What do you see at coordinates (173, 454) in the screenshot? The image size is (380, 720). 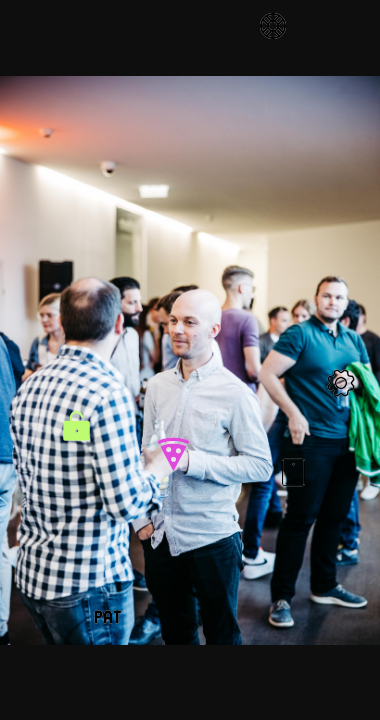 I see `order food or access food delivery` at bounding box center [173, 454].